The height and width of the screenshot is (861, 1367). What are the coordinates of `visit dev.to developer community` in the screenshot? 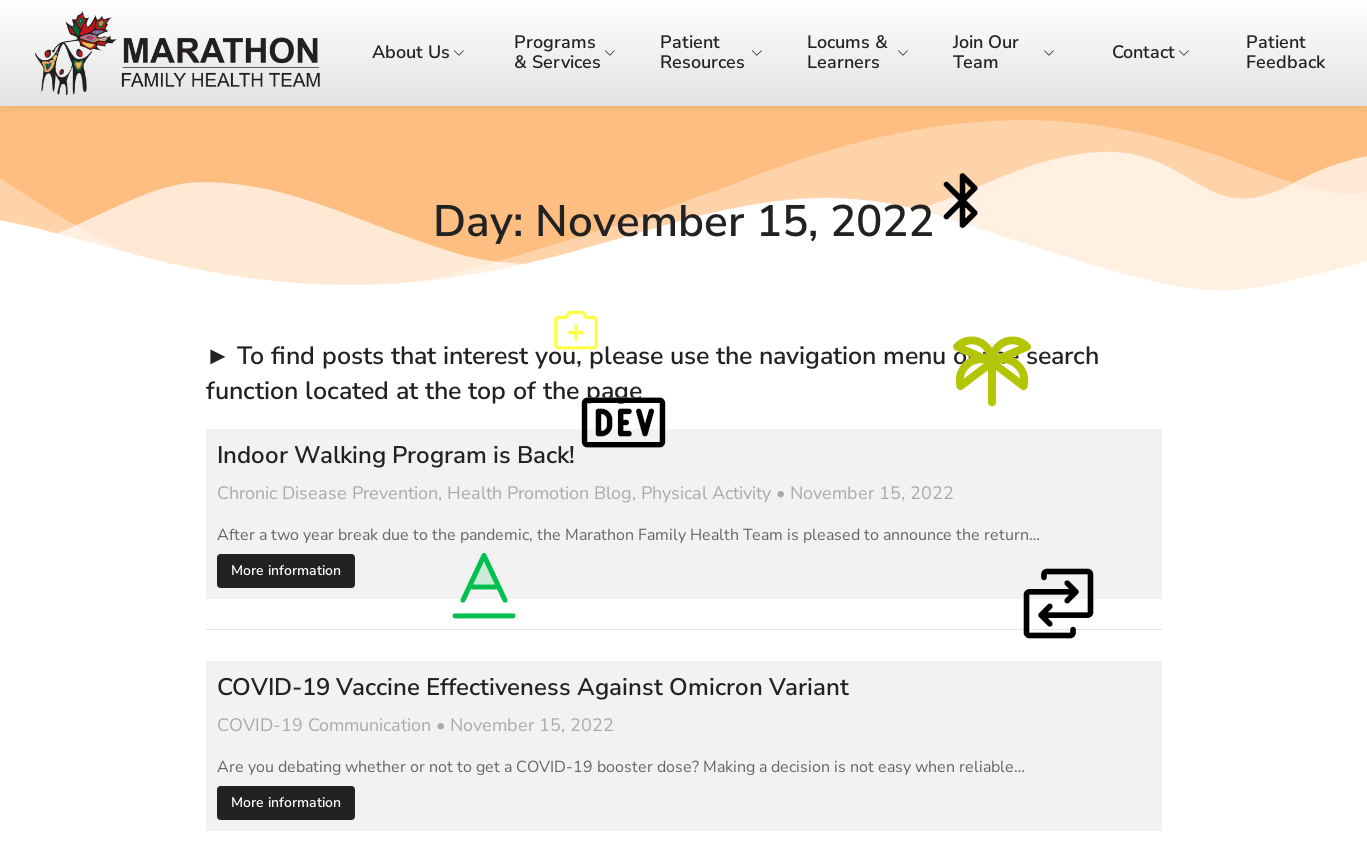 It's located at (623, 422).